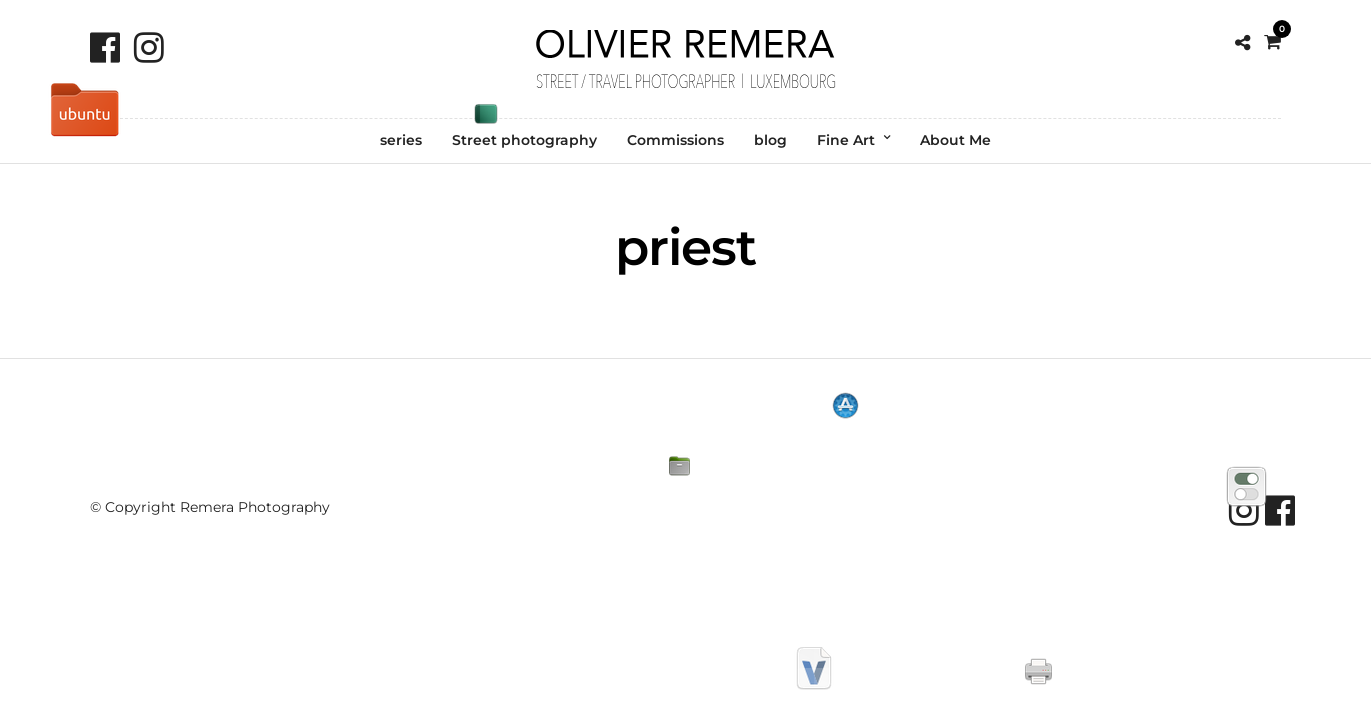 This screenshot has width=1371, height=720. What do you see at coordinates (845, 405) in the screenshot?
I see `open software properties settings` at bounding box center [845, 405].